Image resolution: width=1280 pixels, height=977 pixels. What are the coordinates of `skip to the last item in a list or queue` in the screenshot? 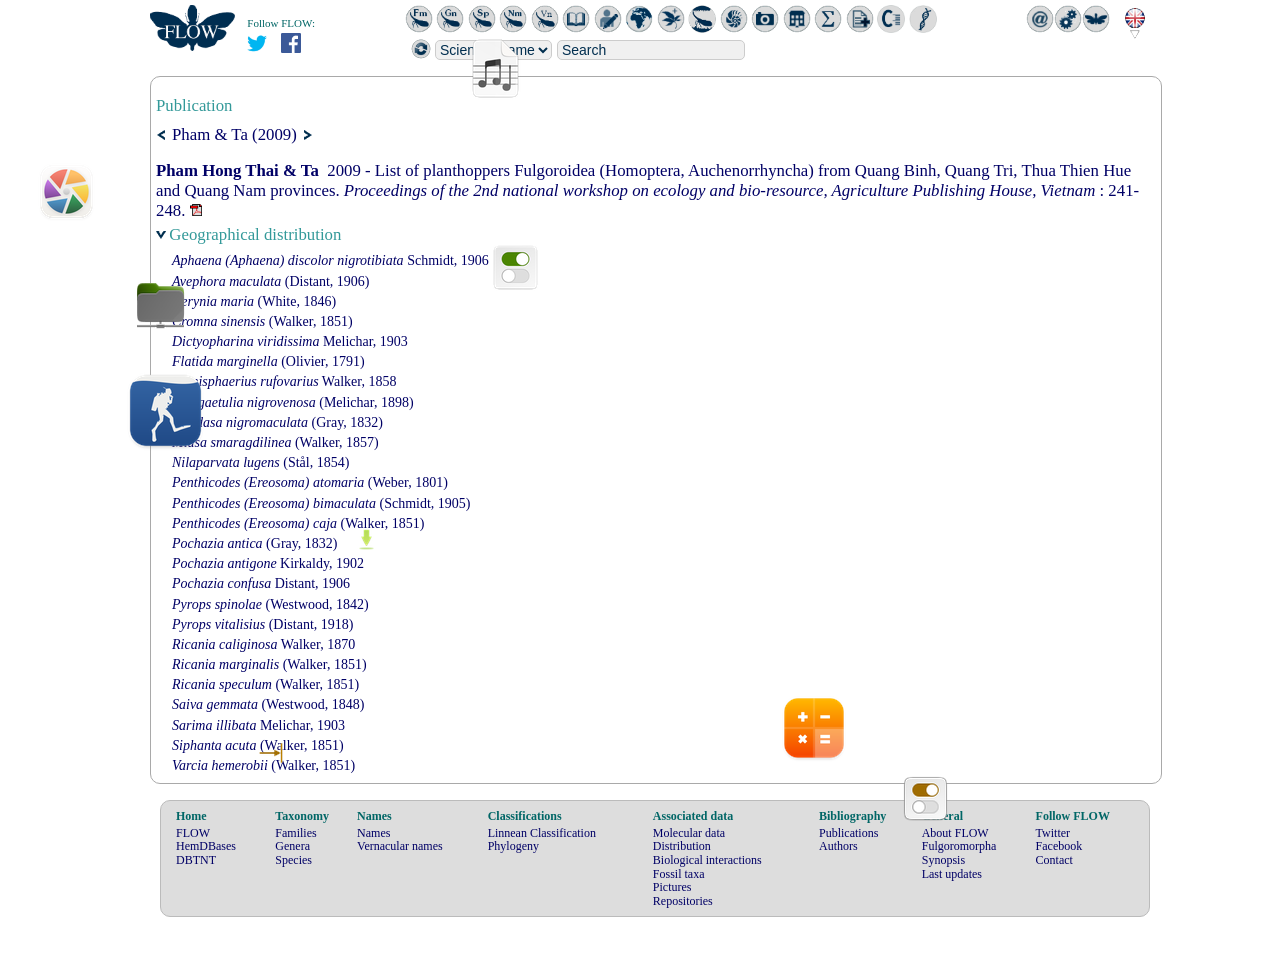 It's located at (271, 753).